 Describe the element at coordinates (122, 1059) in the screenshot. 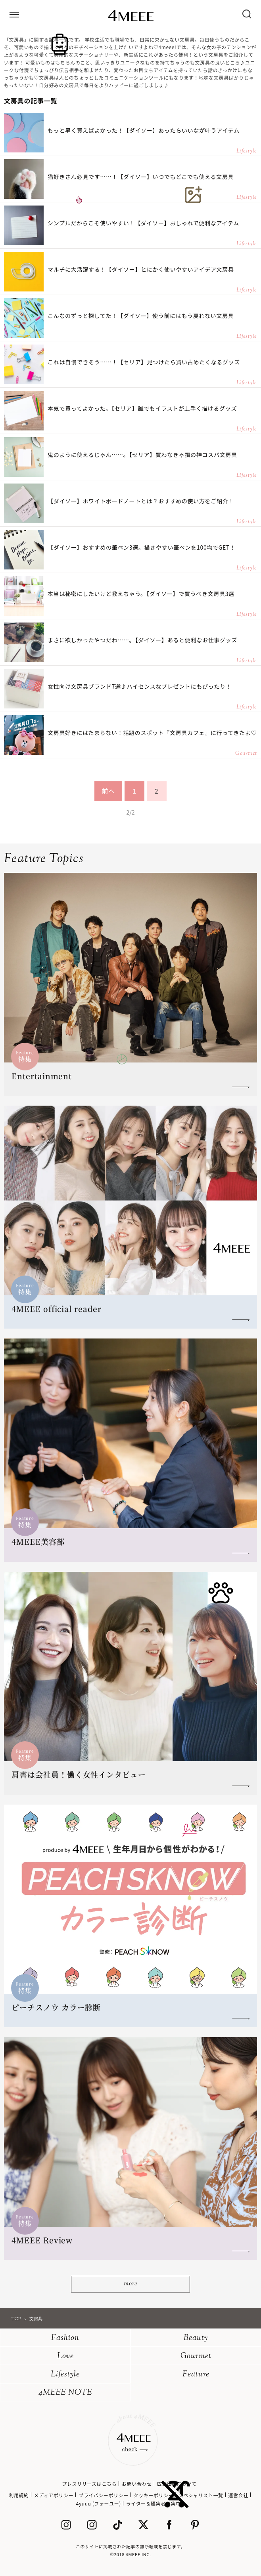

I see `view analytics or statistics breakdown` at that location.